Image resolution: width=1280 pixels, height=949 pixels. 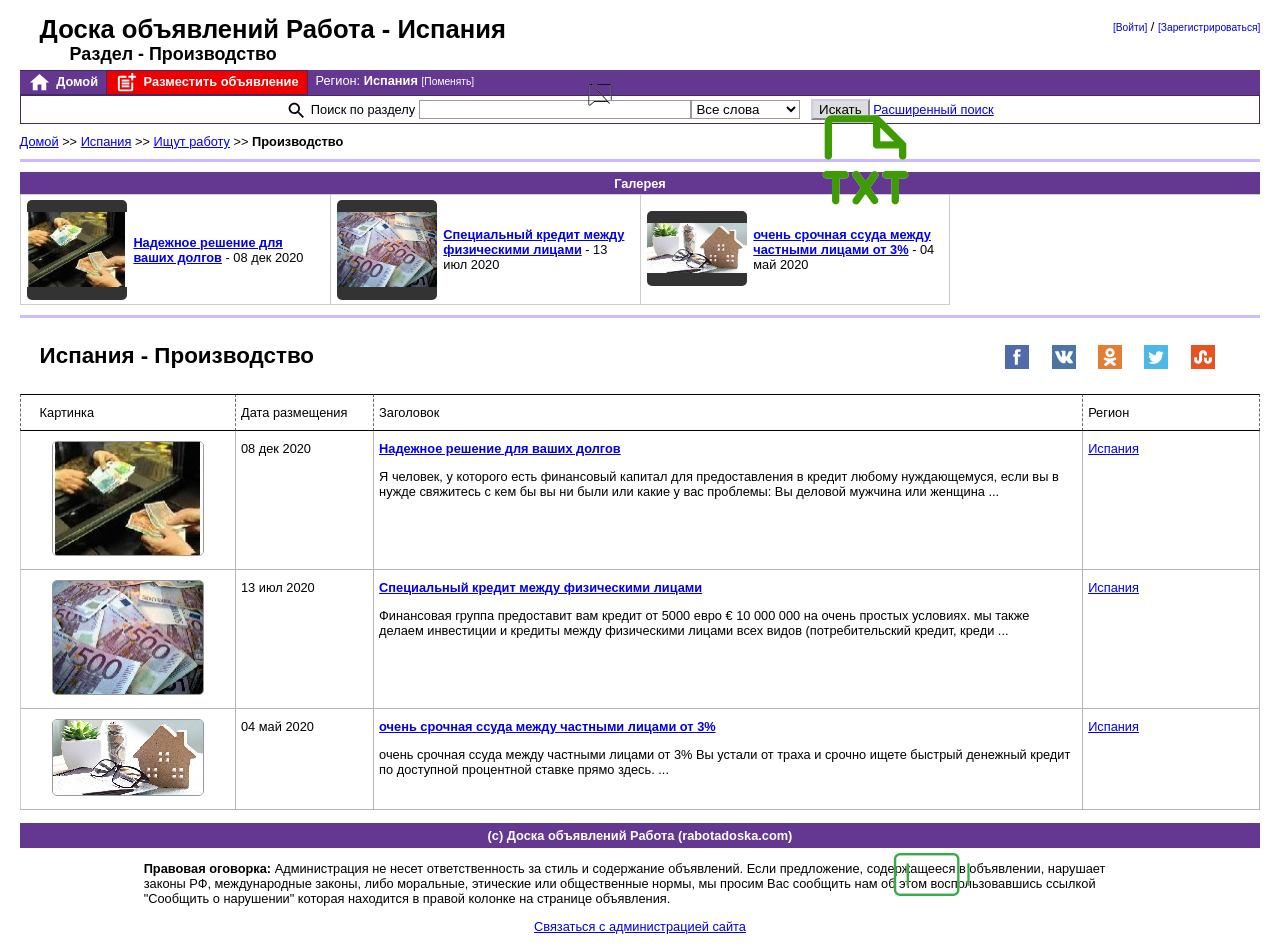 I want to click on indicates low battery status, so click(x=930, y=874).